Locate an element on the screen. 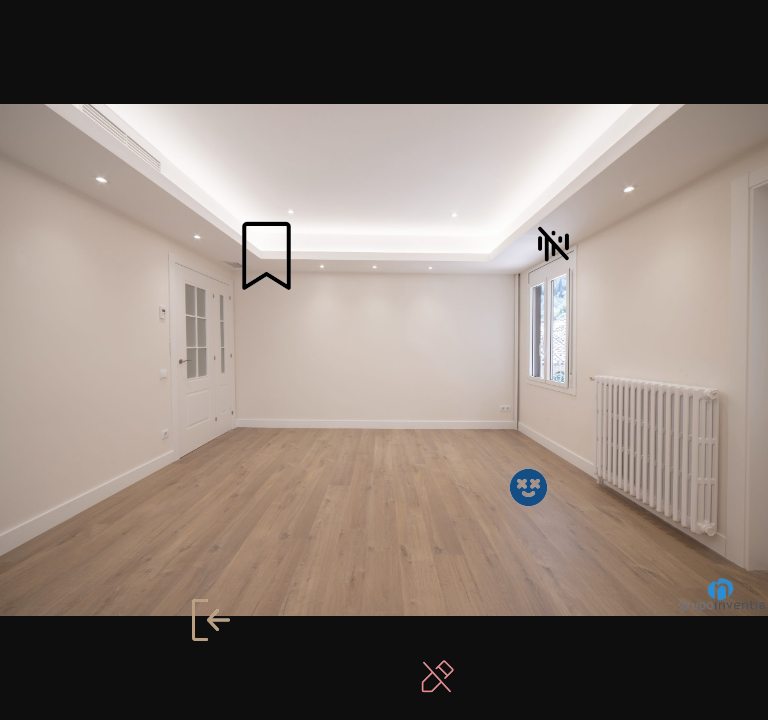  mute or disable audio input is located at coordinates (553, 243).